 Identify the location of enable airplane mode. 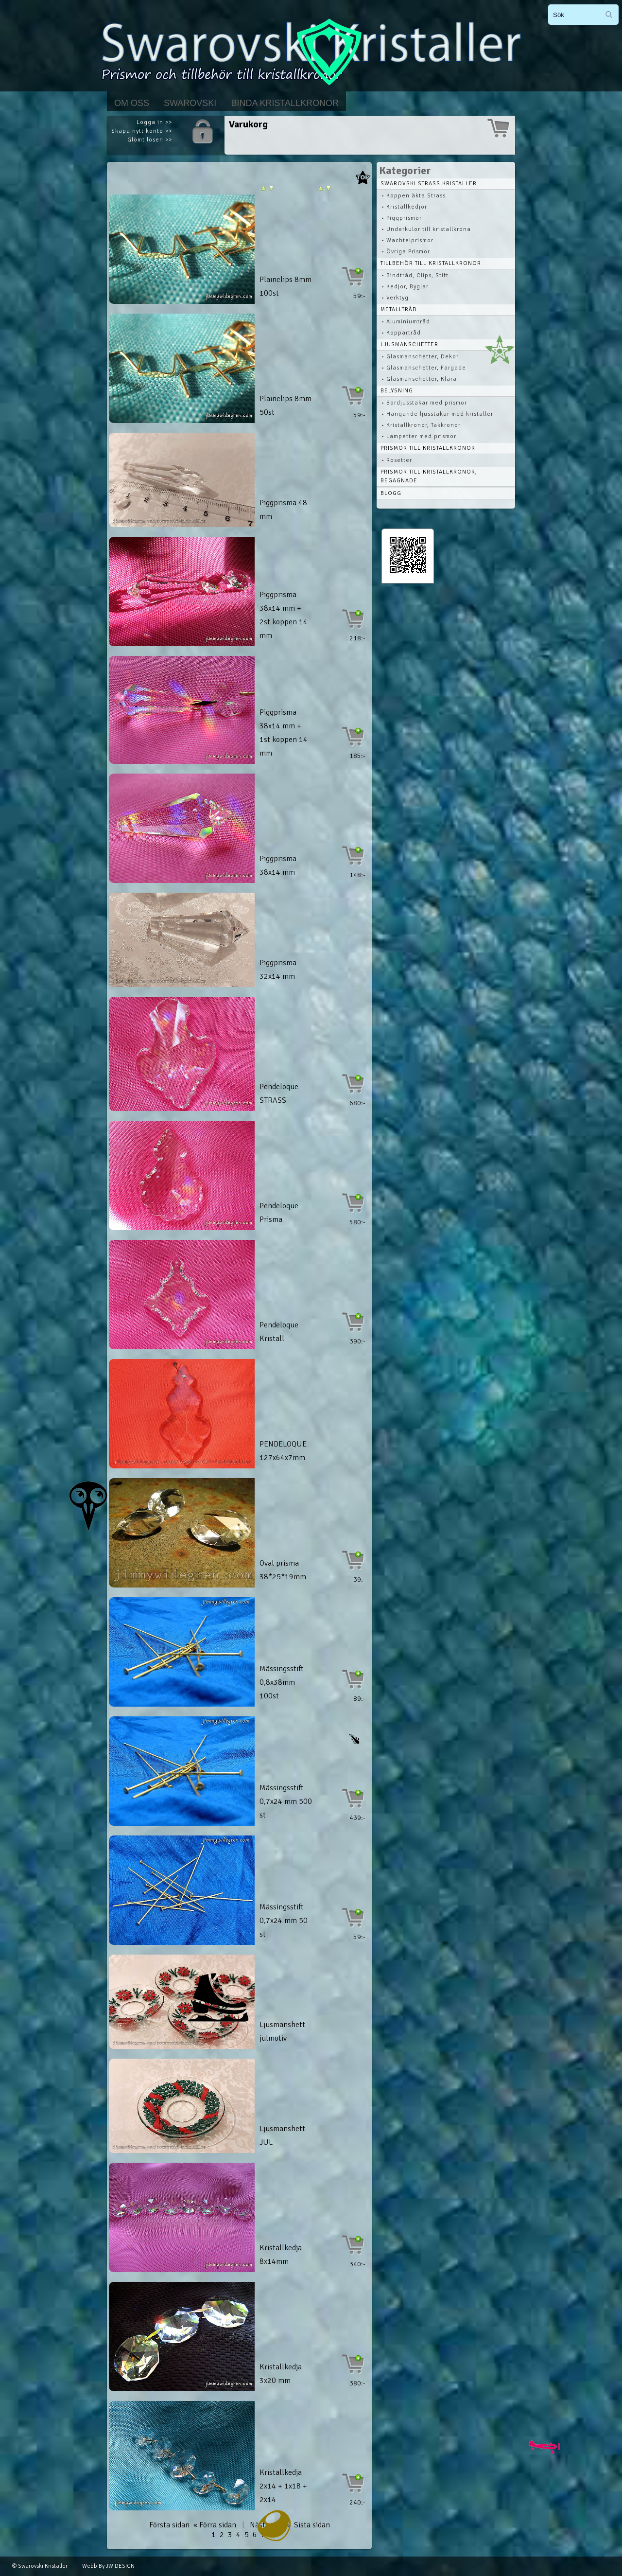
(544, 2447).